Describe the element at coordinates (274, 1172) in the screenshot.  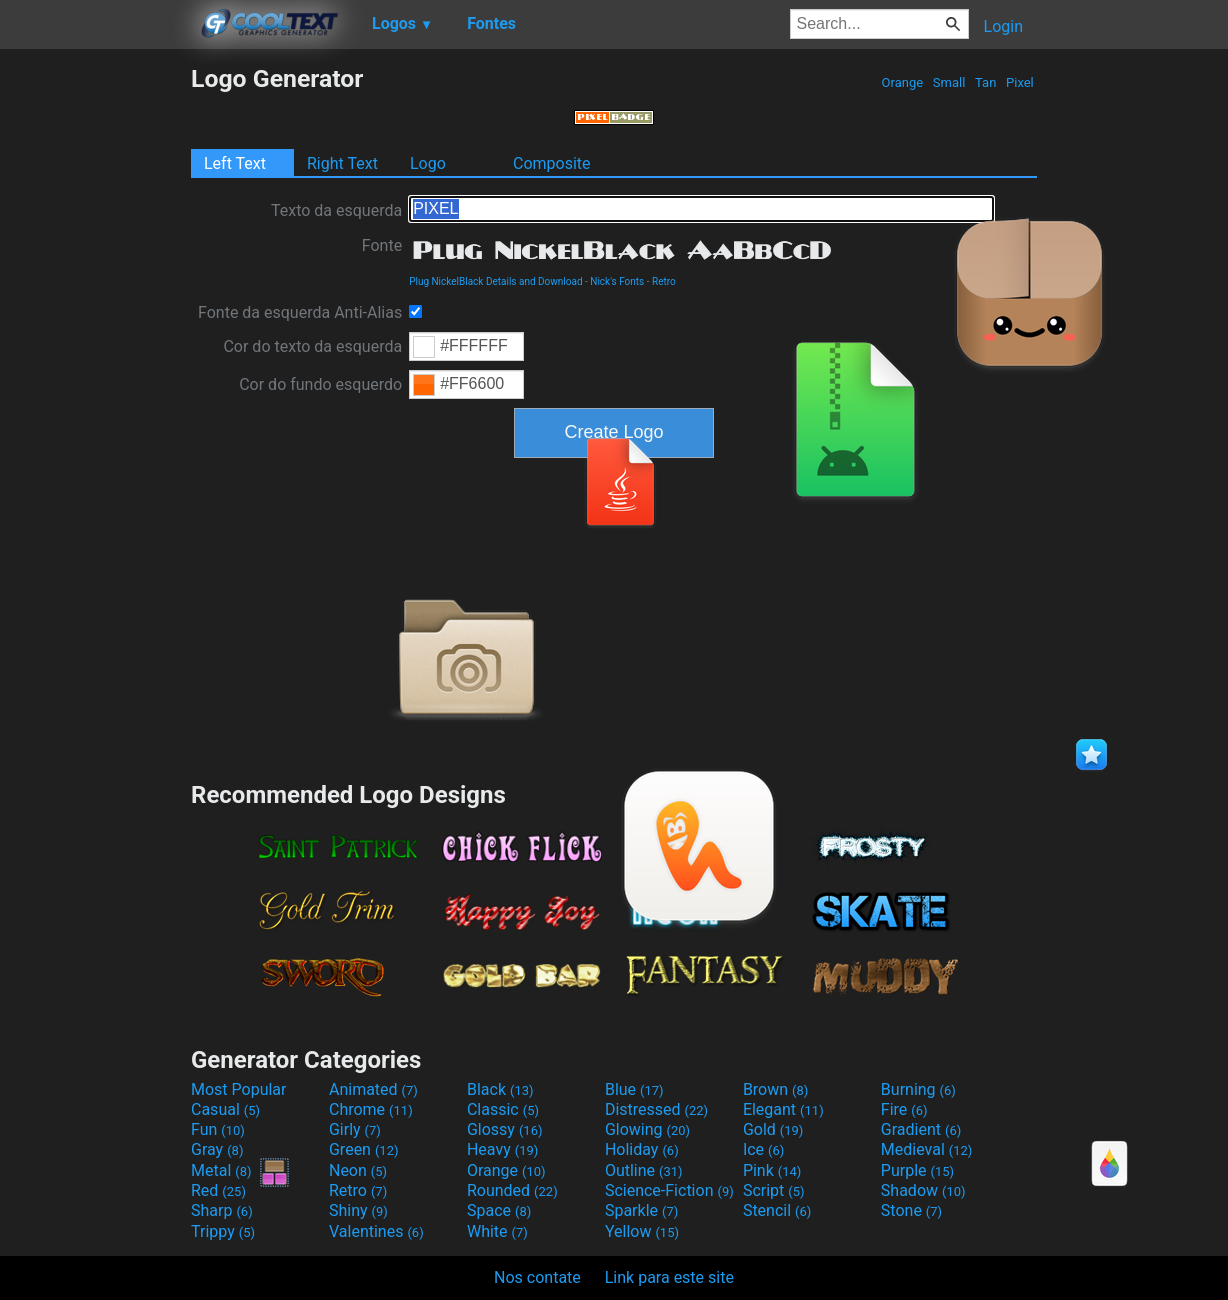
I see `select all items in the current view` at that location.